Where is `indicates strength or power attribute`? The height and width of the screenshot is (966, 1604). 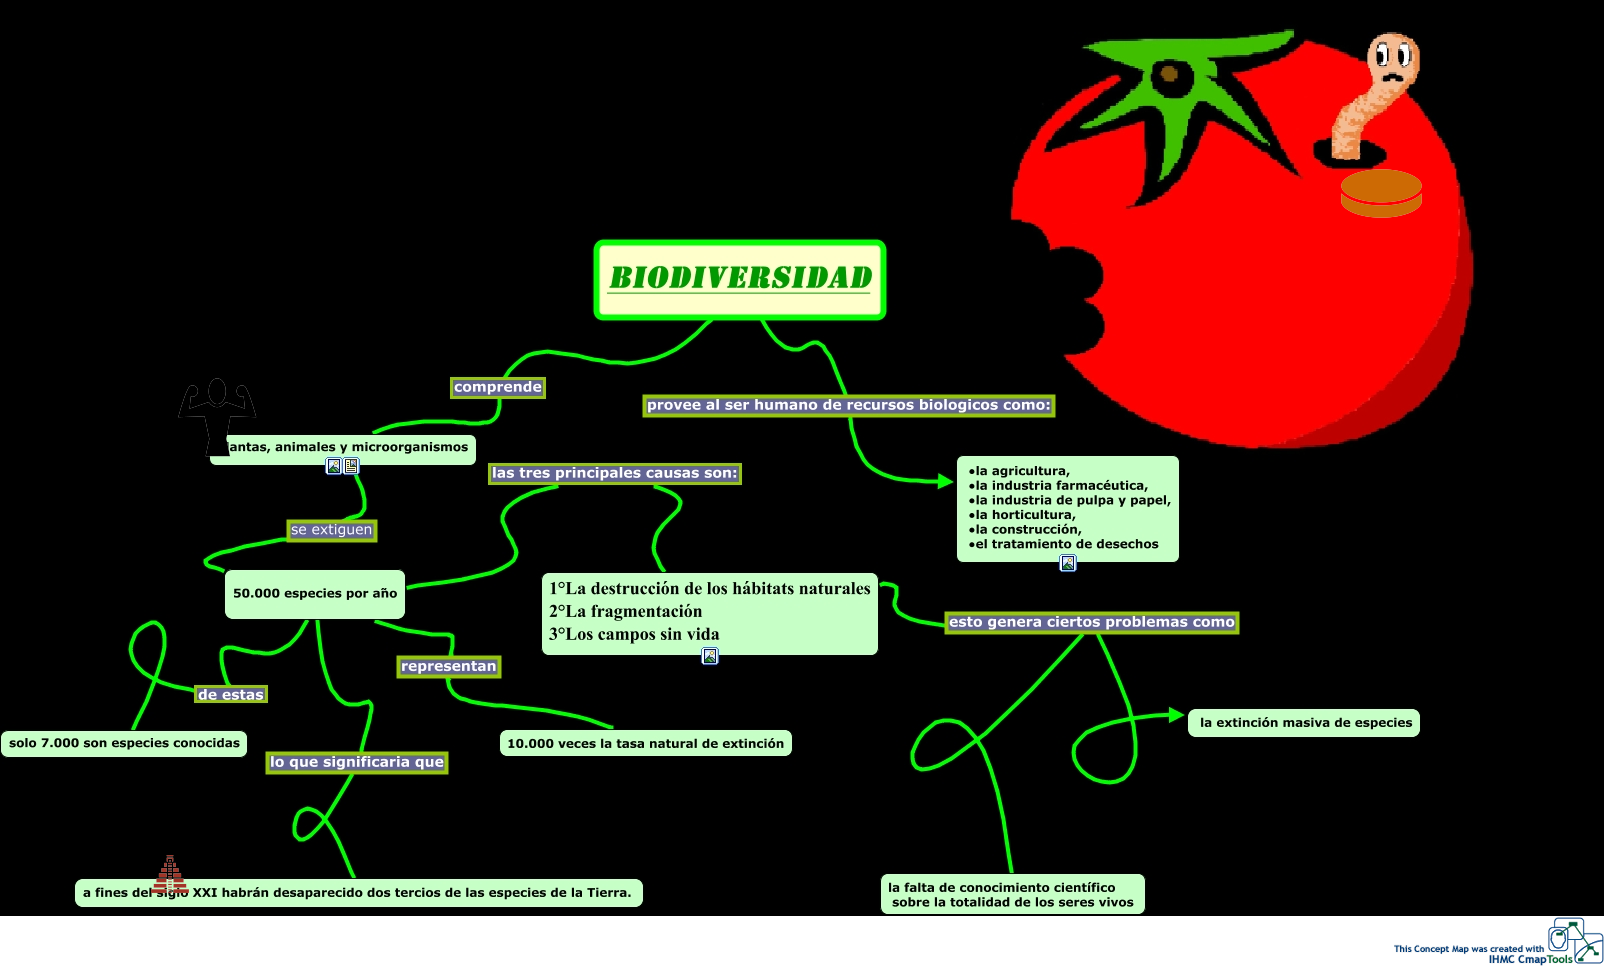
indicates strength or power attribute is located at coordinates (217, 417).